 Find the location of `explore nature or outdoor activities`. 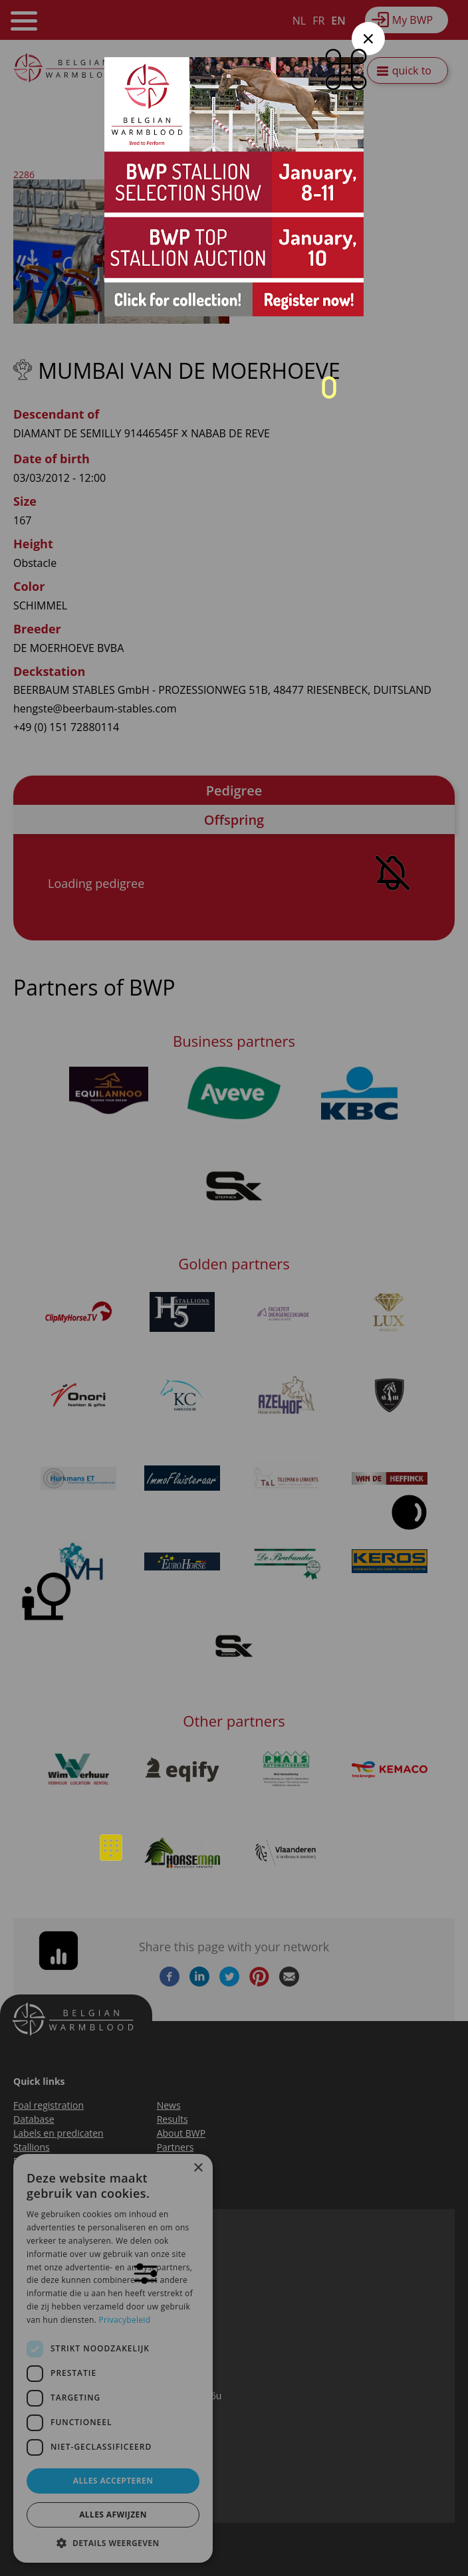

explore nature or outdoor activities is located at coordinates (46, 1596).